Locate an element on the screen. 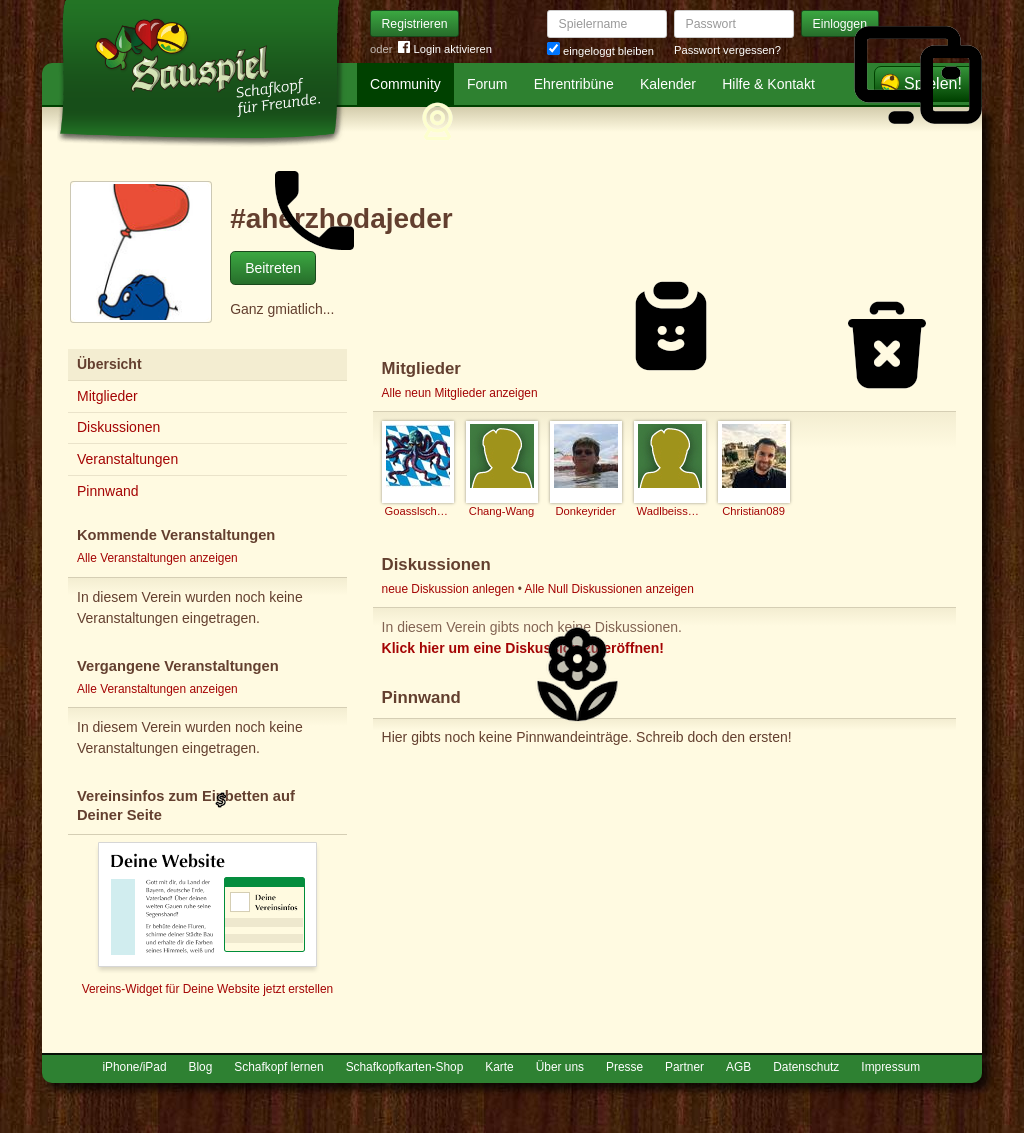 The height and width of the screenshot is (1133, 1024). permanently delete item is located at coordinates (887, 345).